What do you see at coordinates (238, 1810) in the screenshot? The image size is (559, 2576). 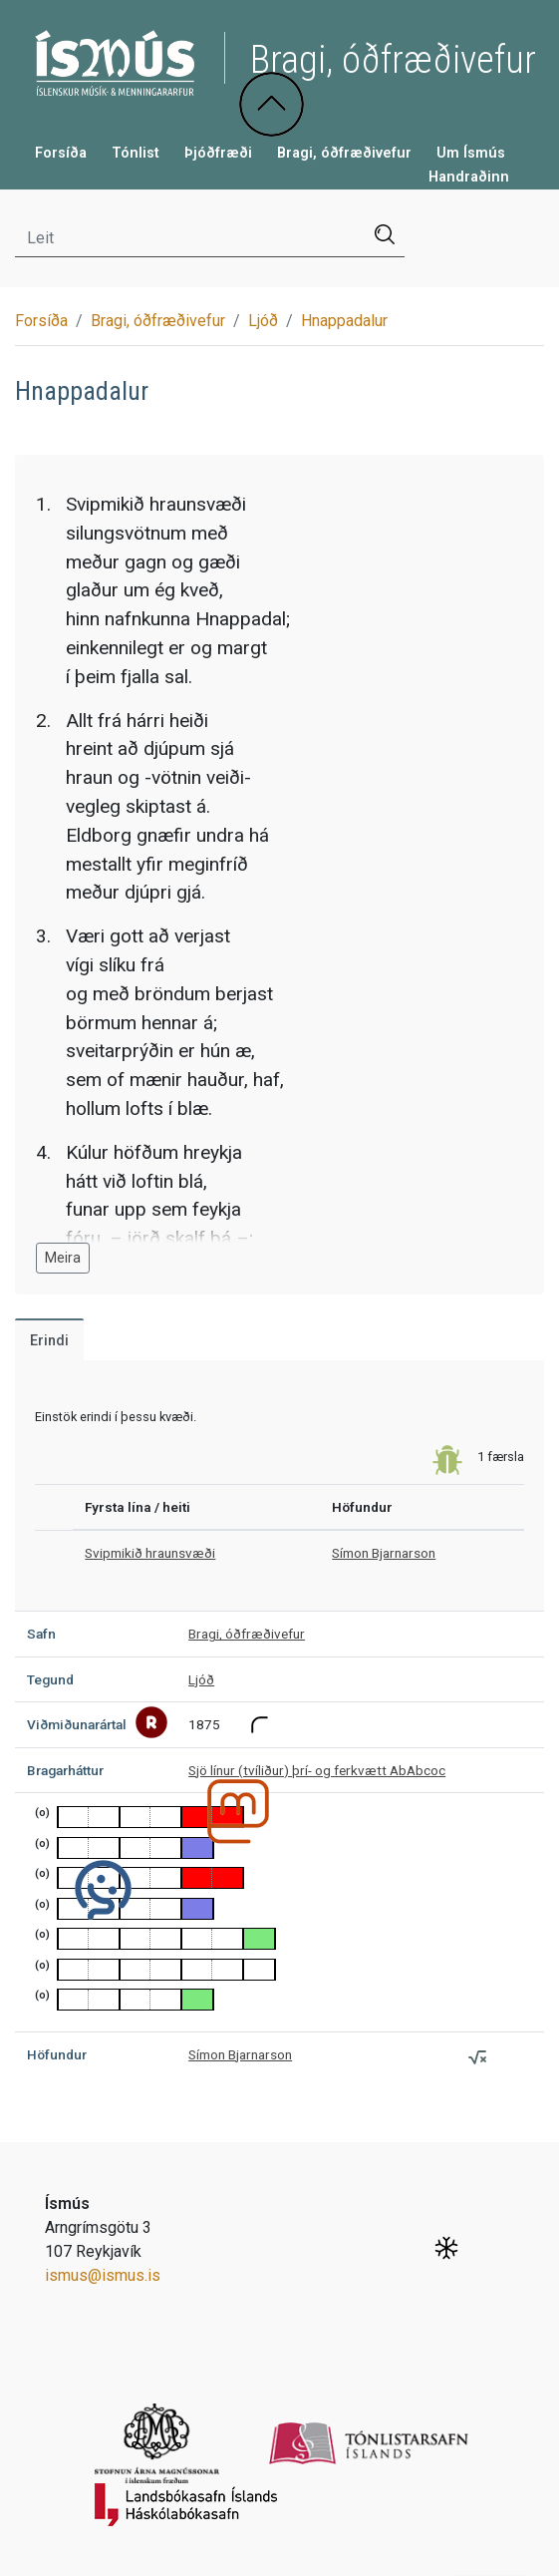 I see `open mastodon app` at bounding box center [238, 1810].